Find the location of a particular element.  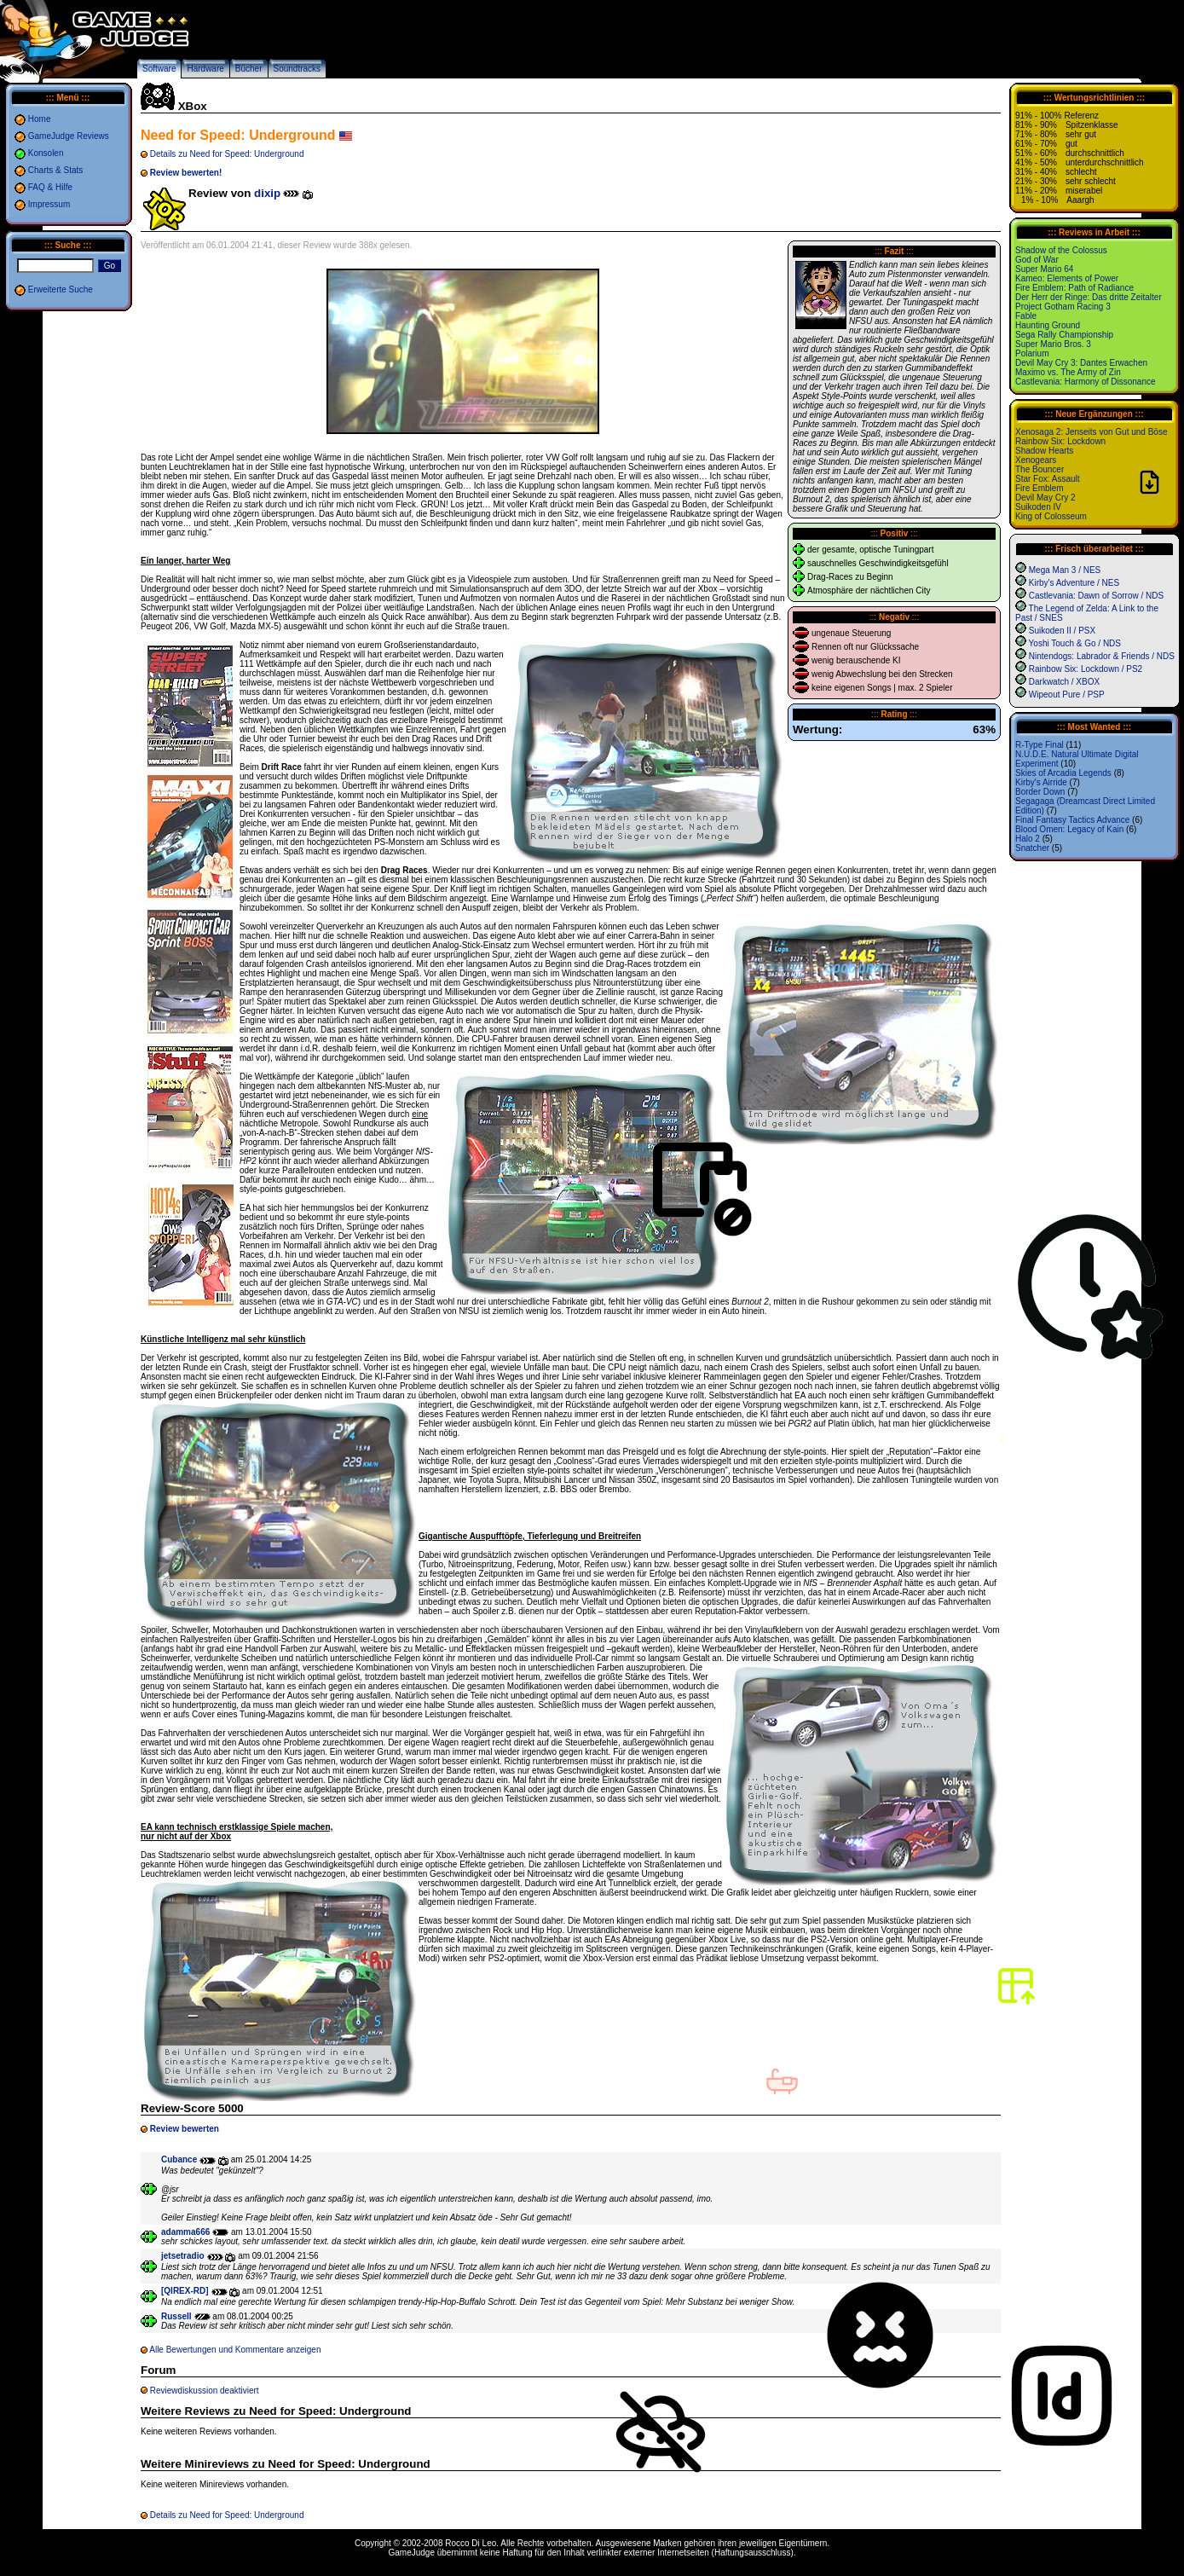

disconnect or unpair a device is located at coordinates (700, 1184).